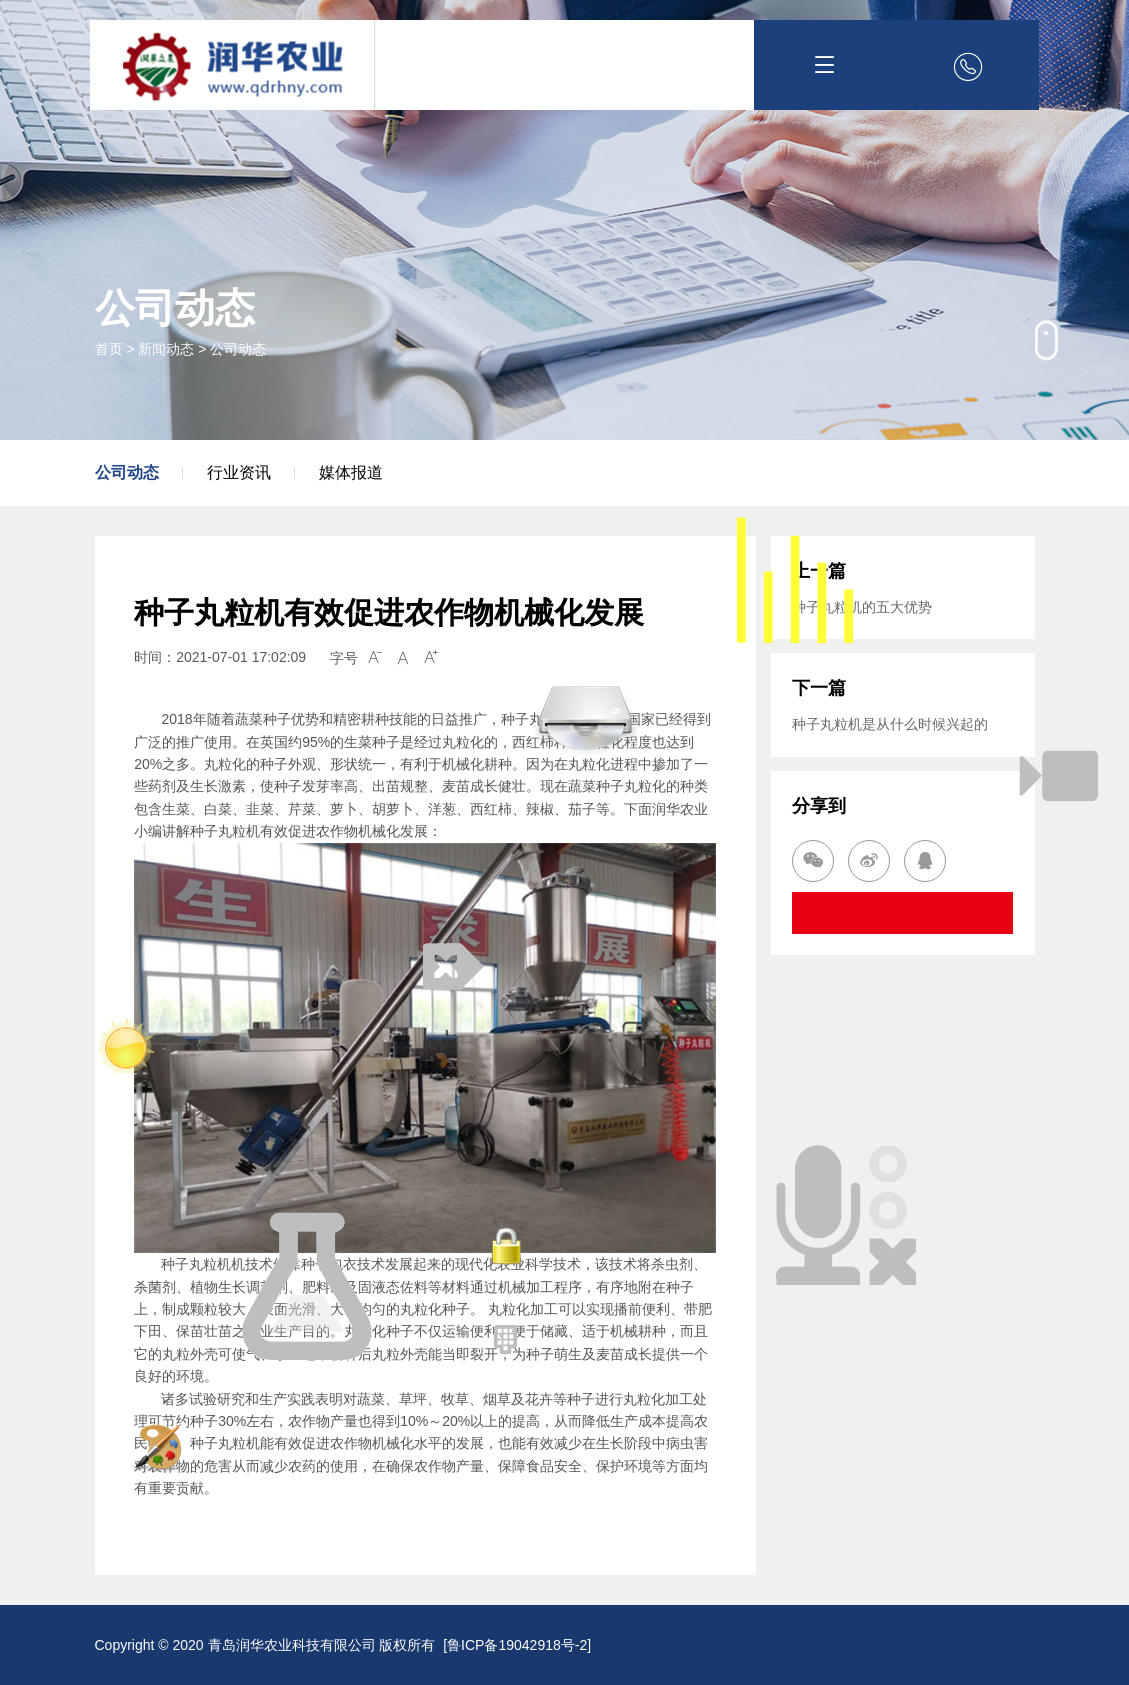 This screenshot has width=1129, height=1685. Describe the element at coordinates (157, 1448) in the screenshot. I see `open graphics or drawing applications` at that location.